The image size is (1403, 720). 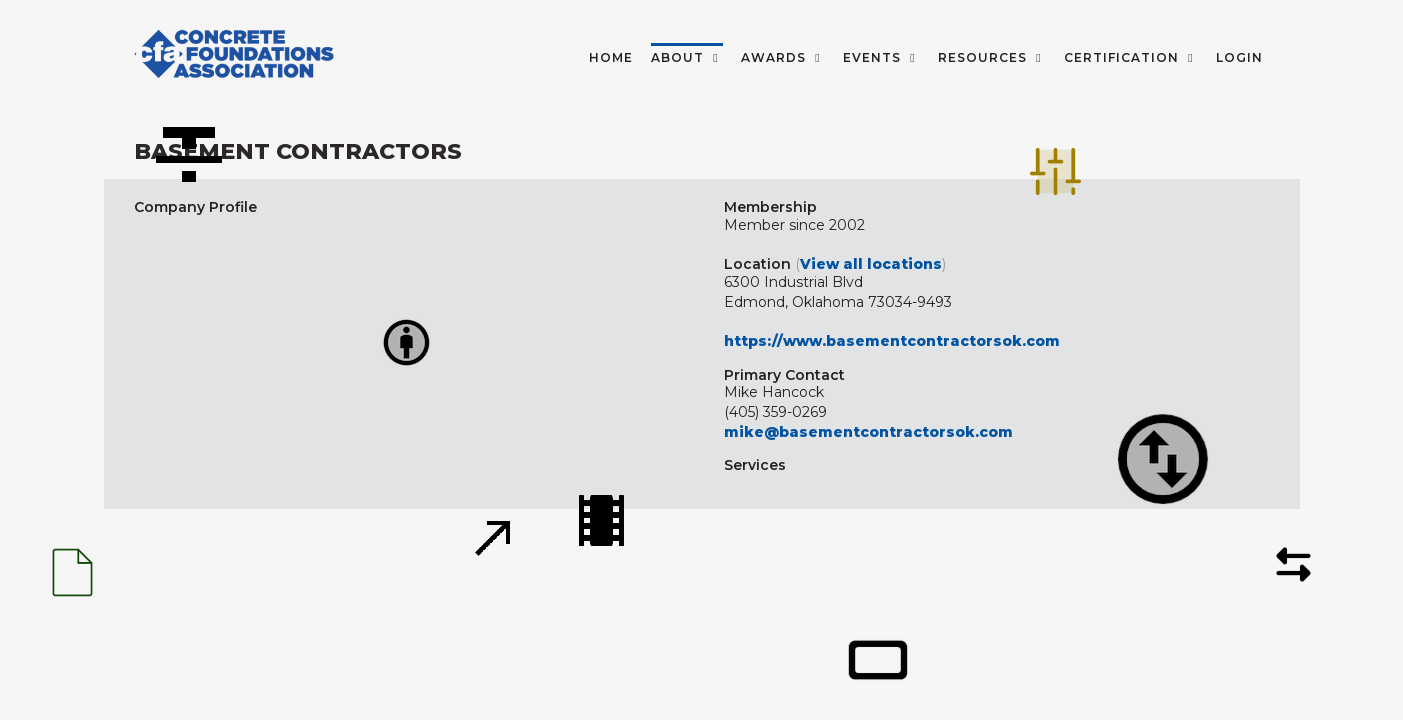 What do you see at coordinates (72, 572) in the screenshot?
I see `view or open a file` at bounding box center [72, 572].